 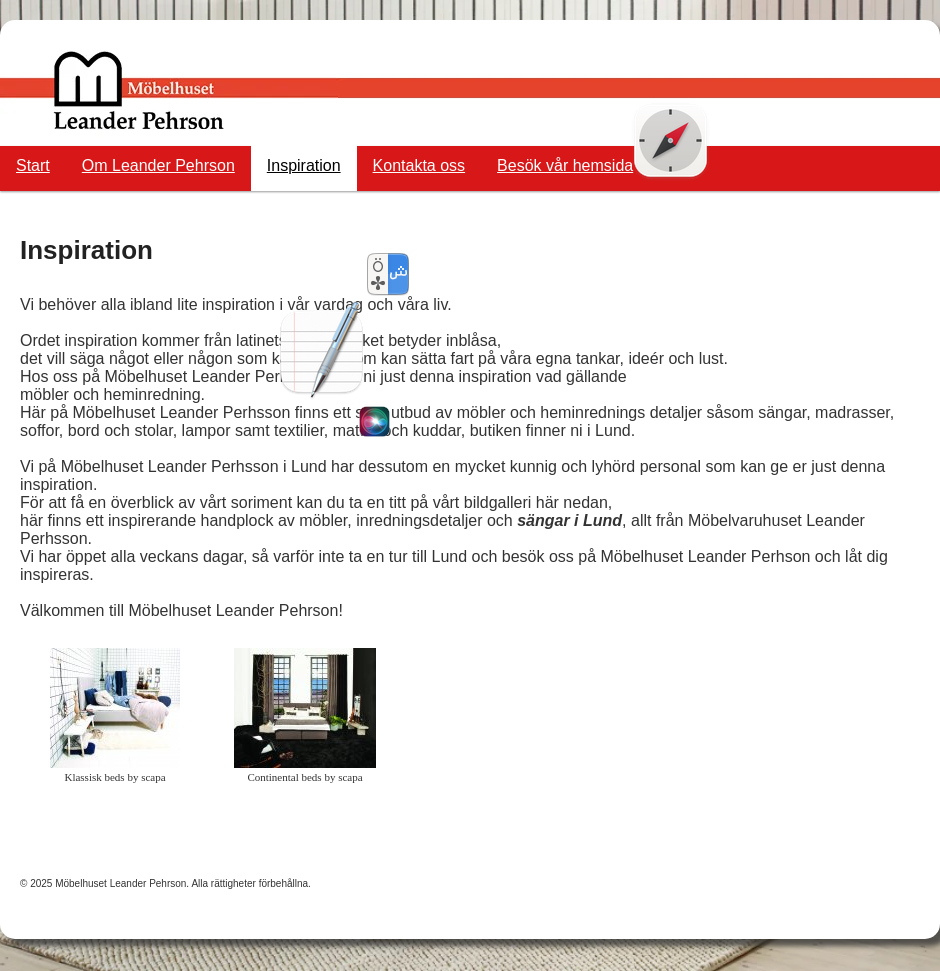 What do you see at coordinates (321, 351) in the screenshot?
I see `open TextEdit app for basic text editing` at bounding box center [321, 351].